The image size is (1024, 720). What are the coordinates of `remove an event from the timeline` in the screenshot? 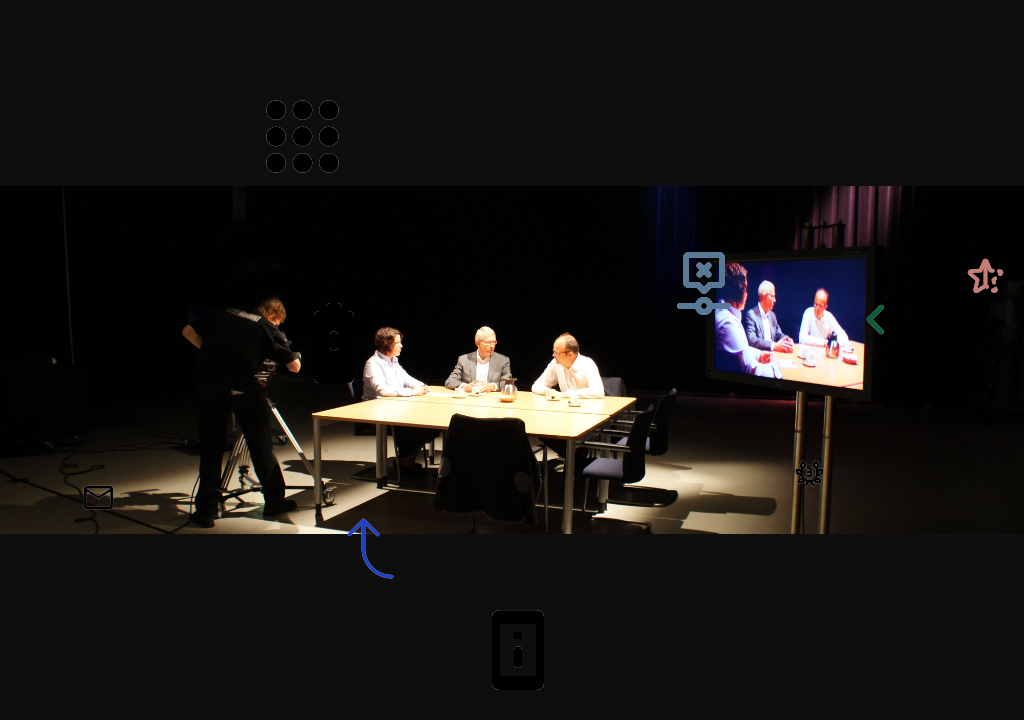 It's located at (704, 282).